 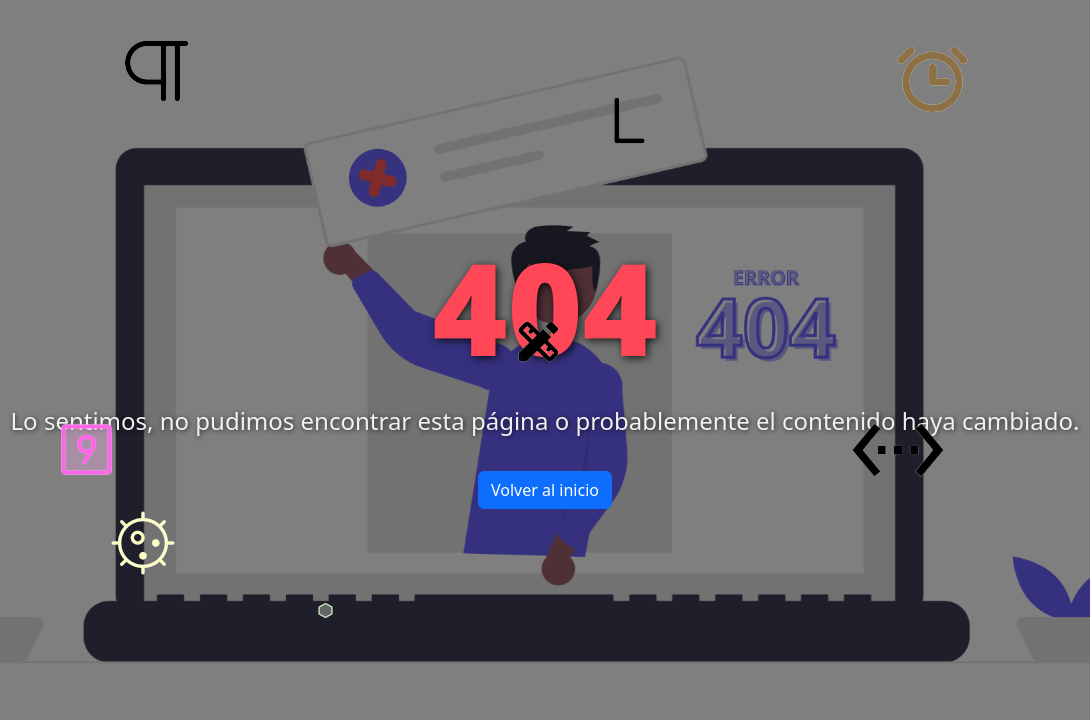 What do you see at coordinates (158, 71) in the screenshot?
I see `format text as a paragraph` at bounding box center [158, 71].